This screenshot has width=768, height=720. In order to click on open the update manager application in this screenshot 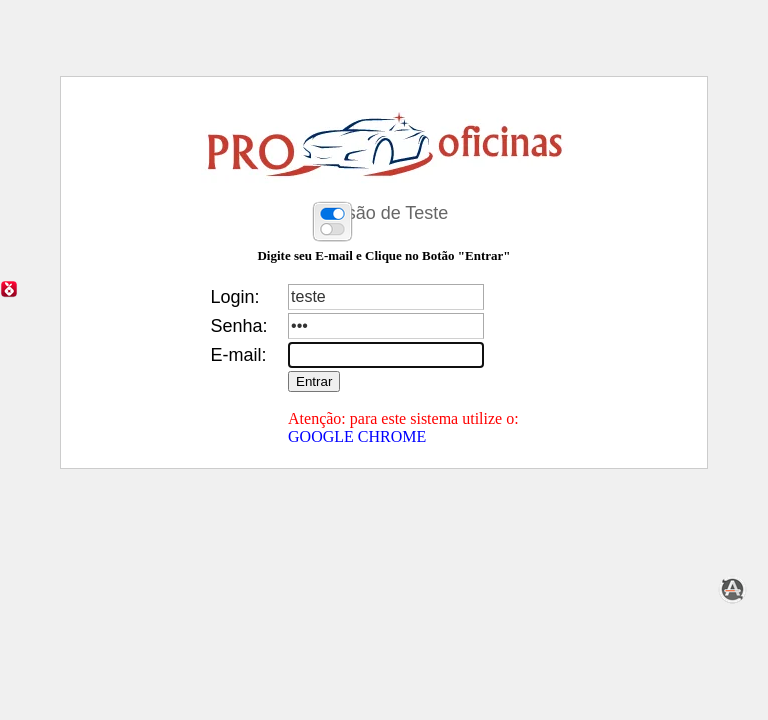, I will do `click(732, 589)`.